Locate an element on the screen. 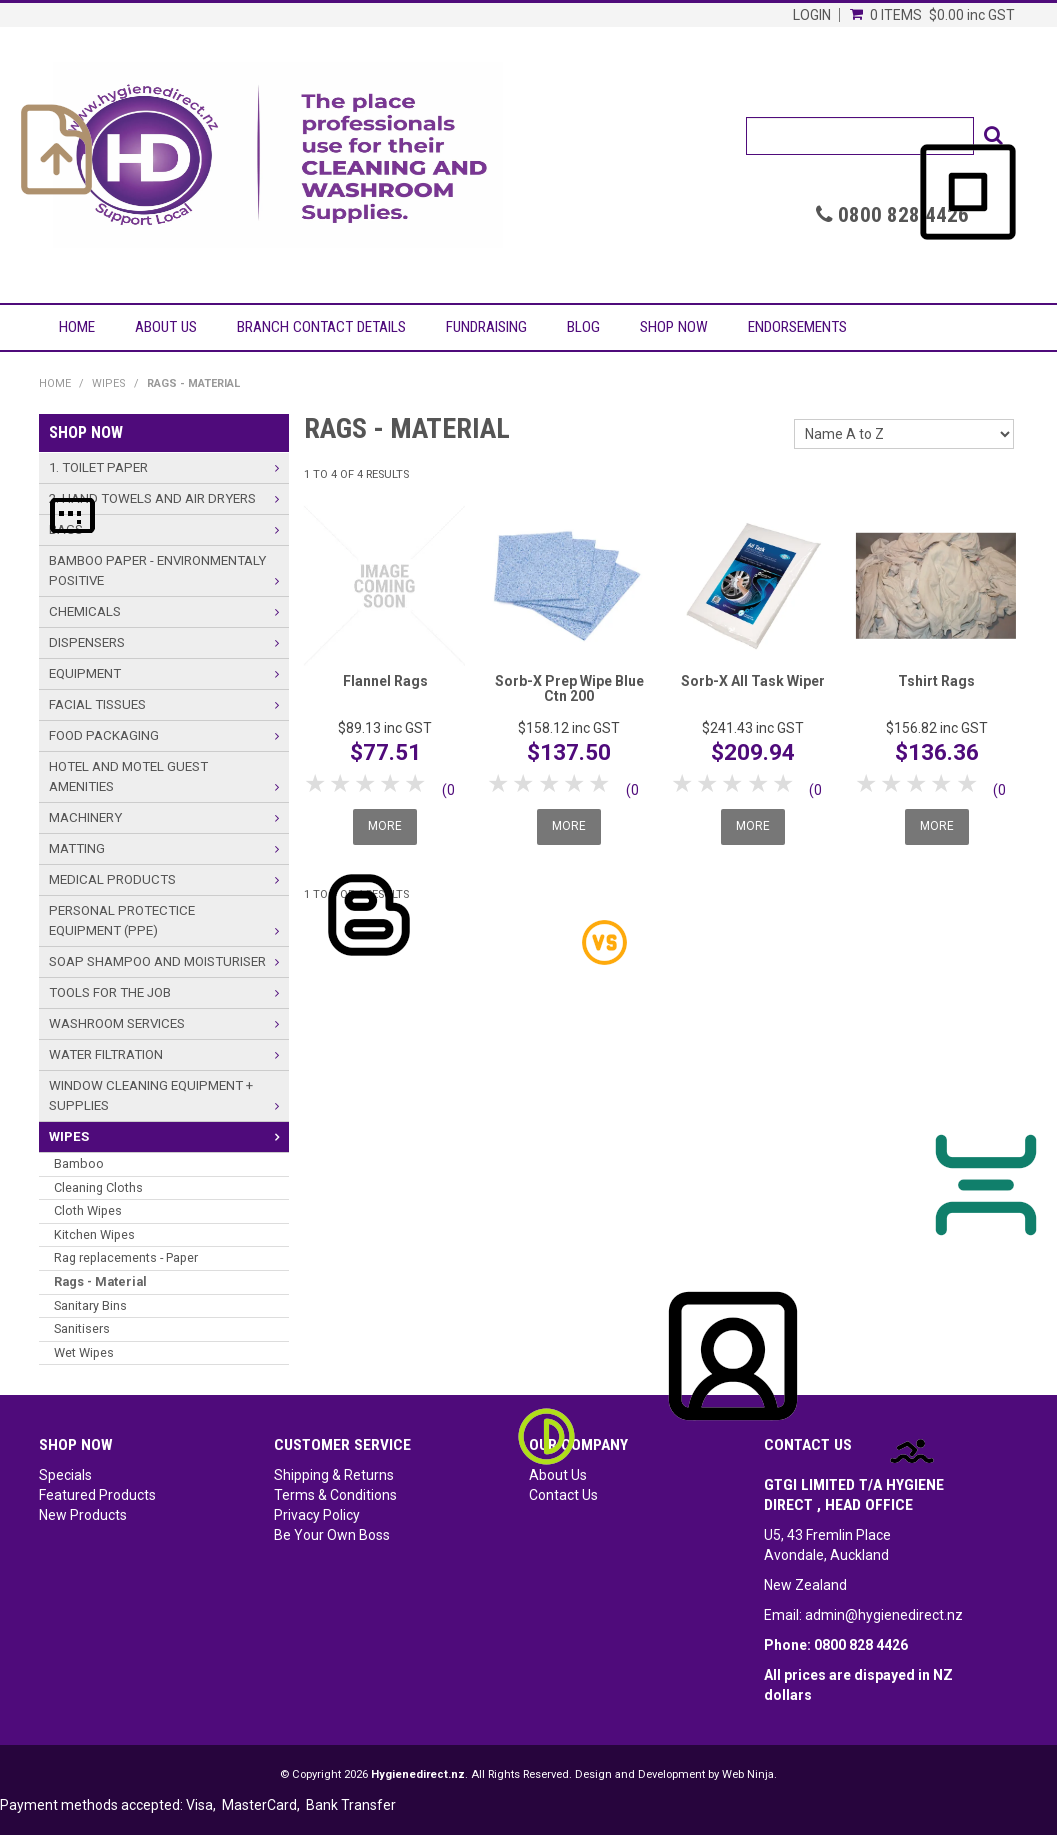 This screenshot has width=1057, height=1835. upload a document or file is located at coordinates (56, 149).